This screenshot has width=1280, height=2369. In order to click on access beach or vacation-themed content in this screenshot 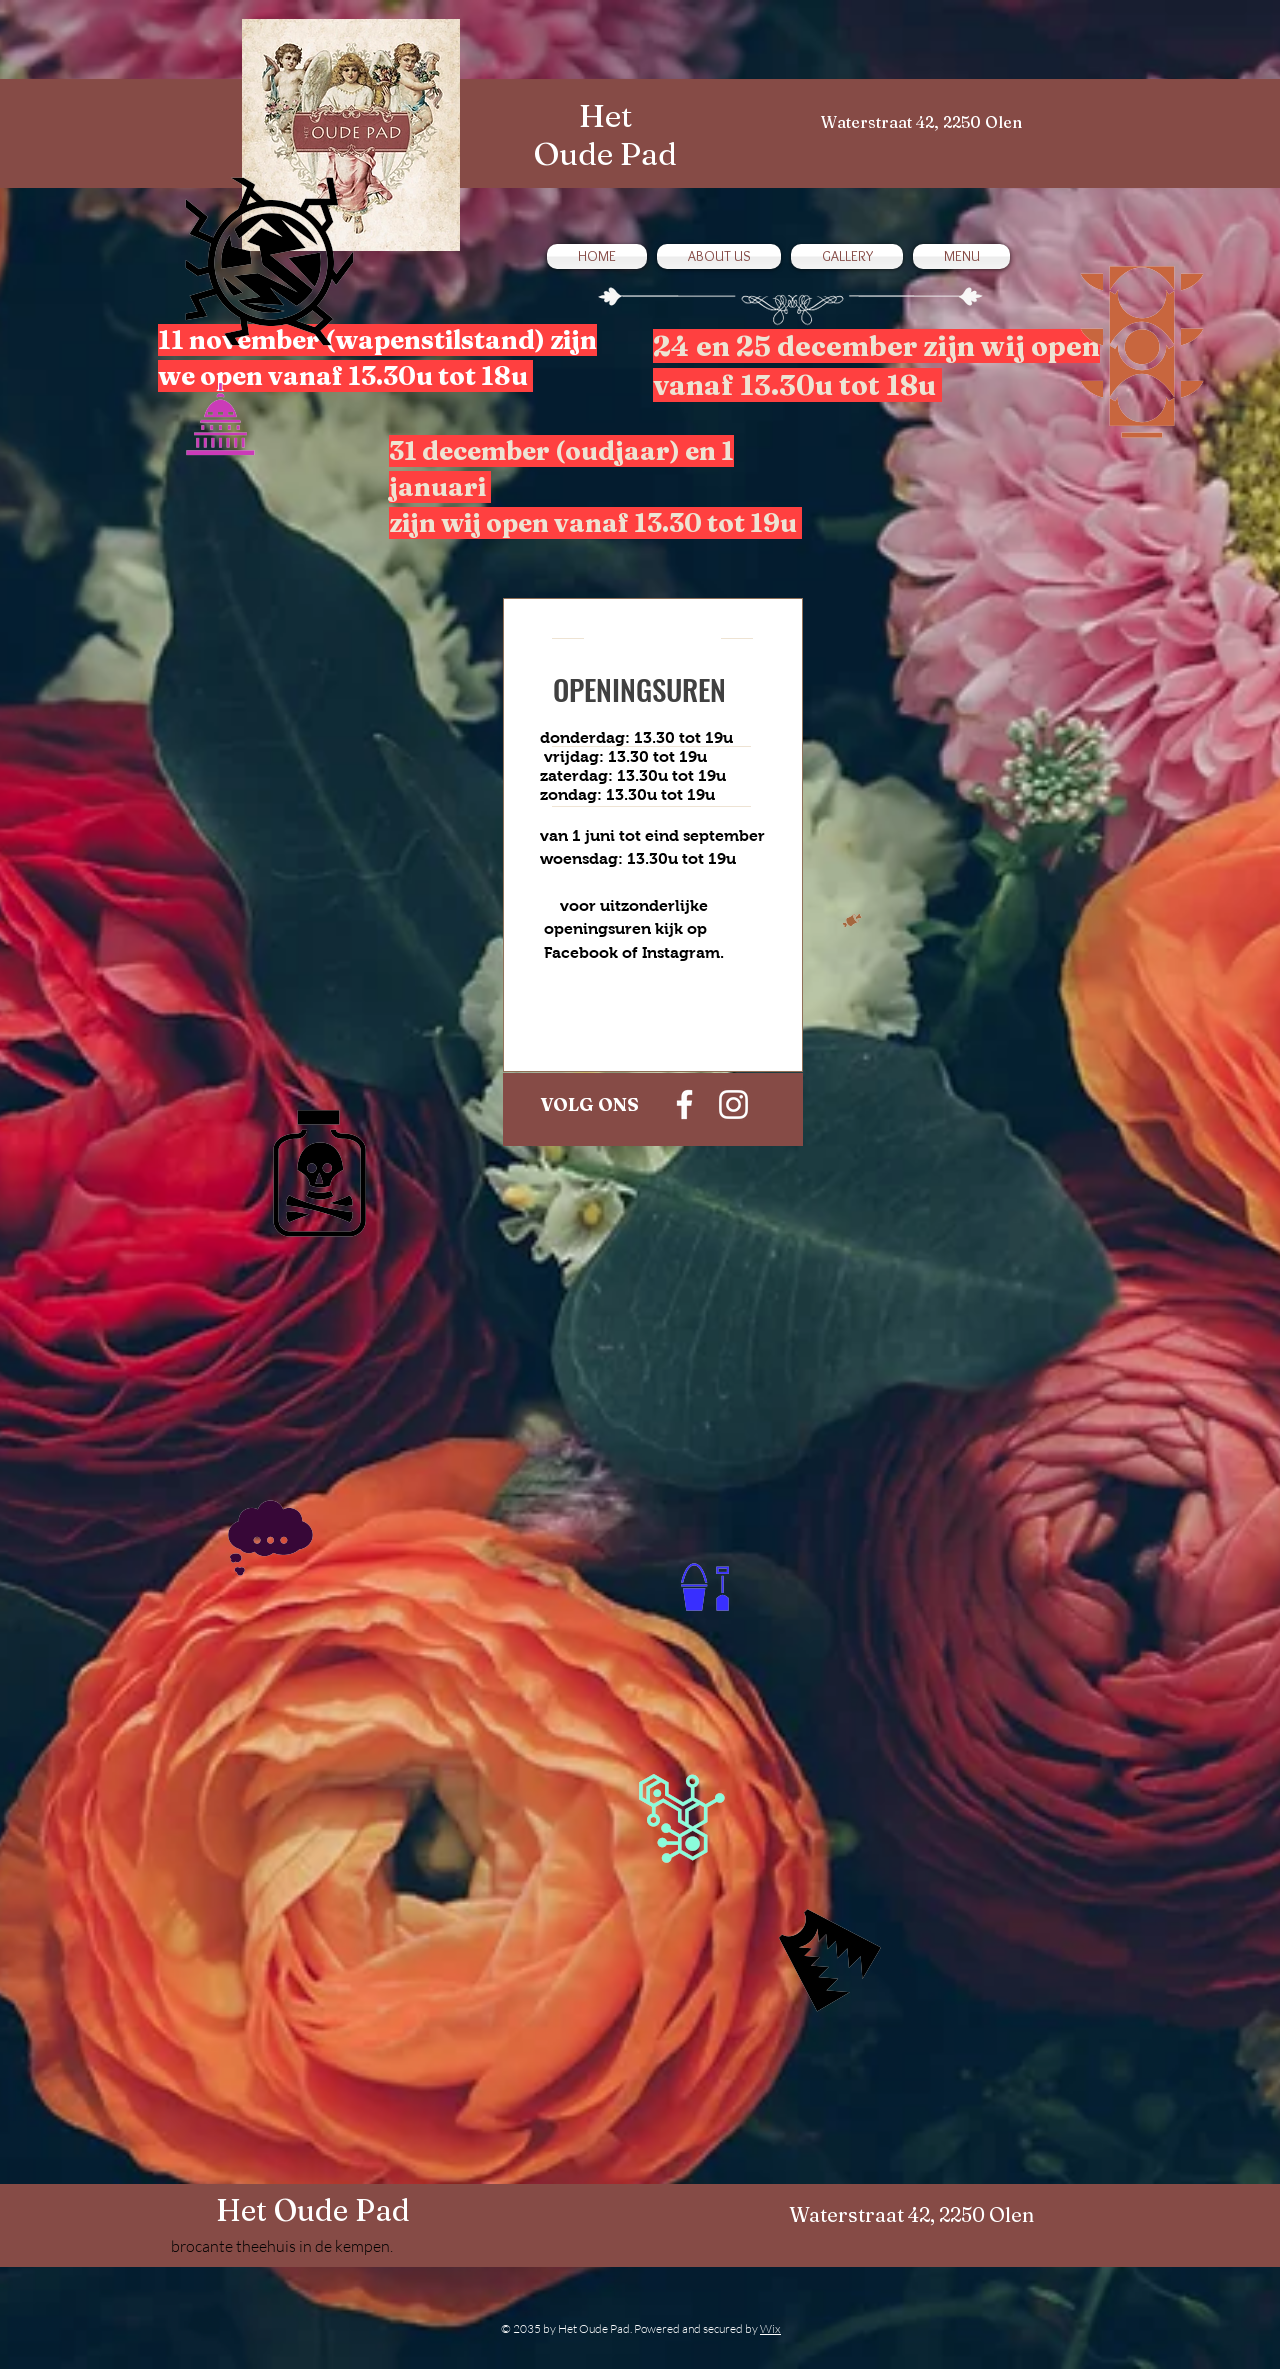, I will do `click(705, 1587)`.